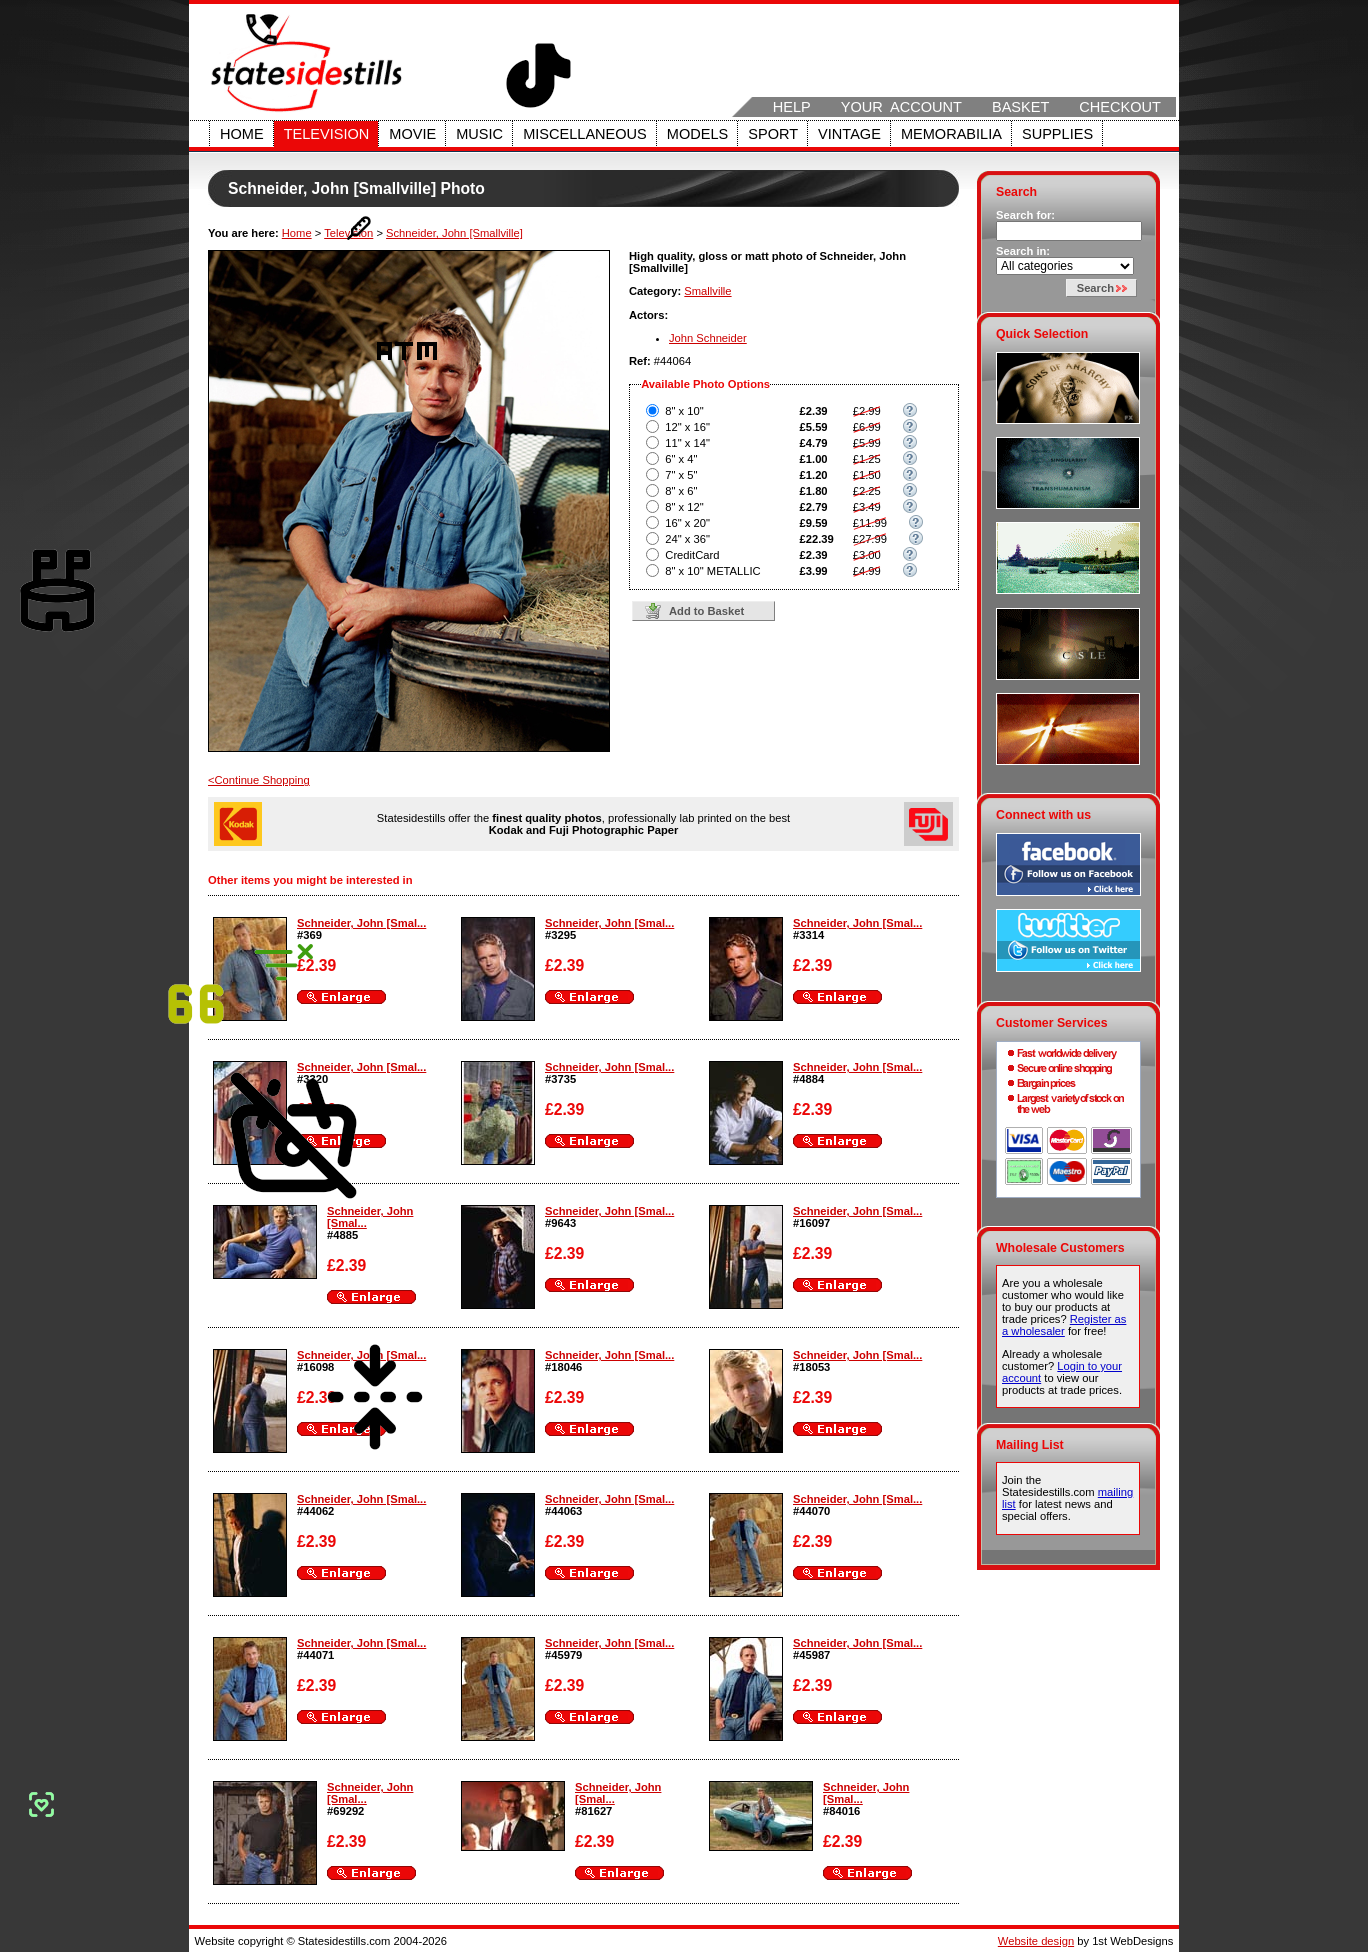  I want to click on collapse or fold content section, so click(375, 1397).